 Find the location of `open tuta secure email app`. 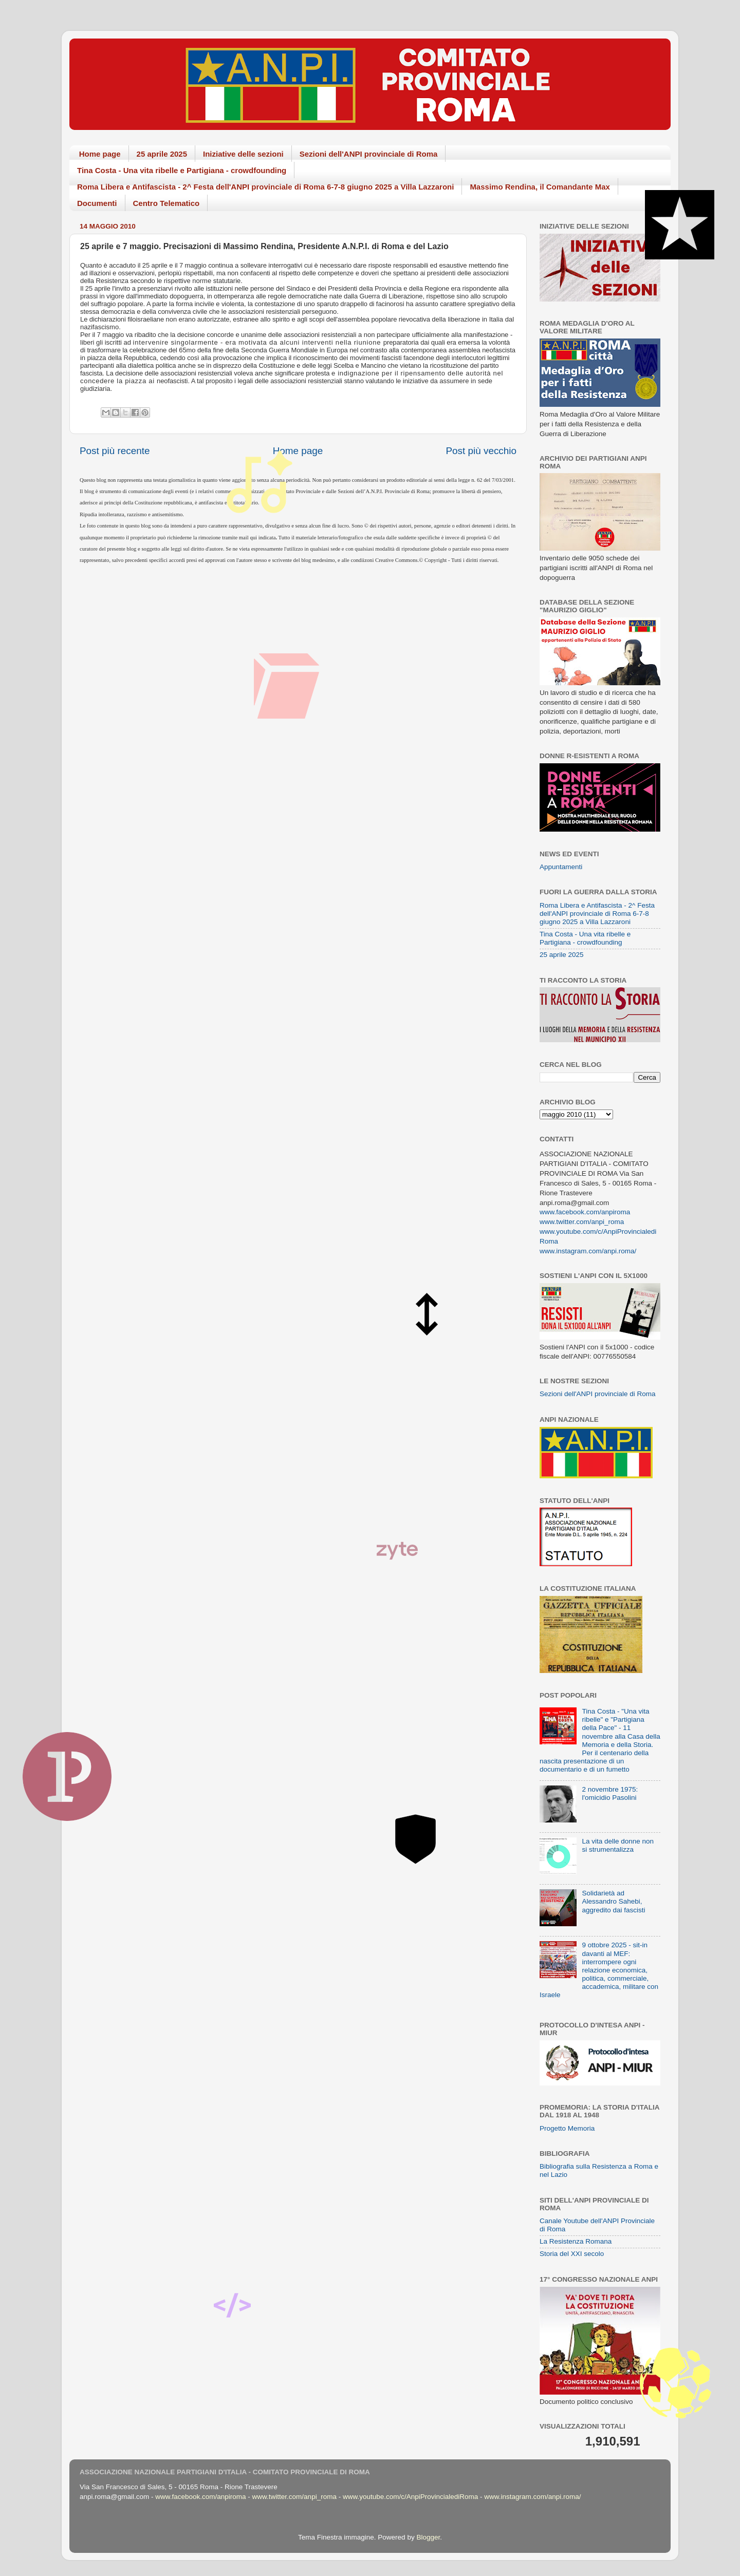

open tuta secure email app is located at coordinates (286, 686).